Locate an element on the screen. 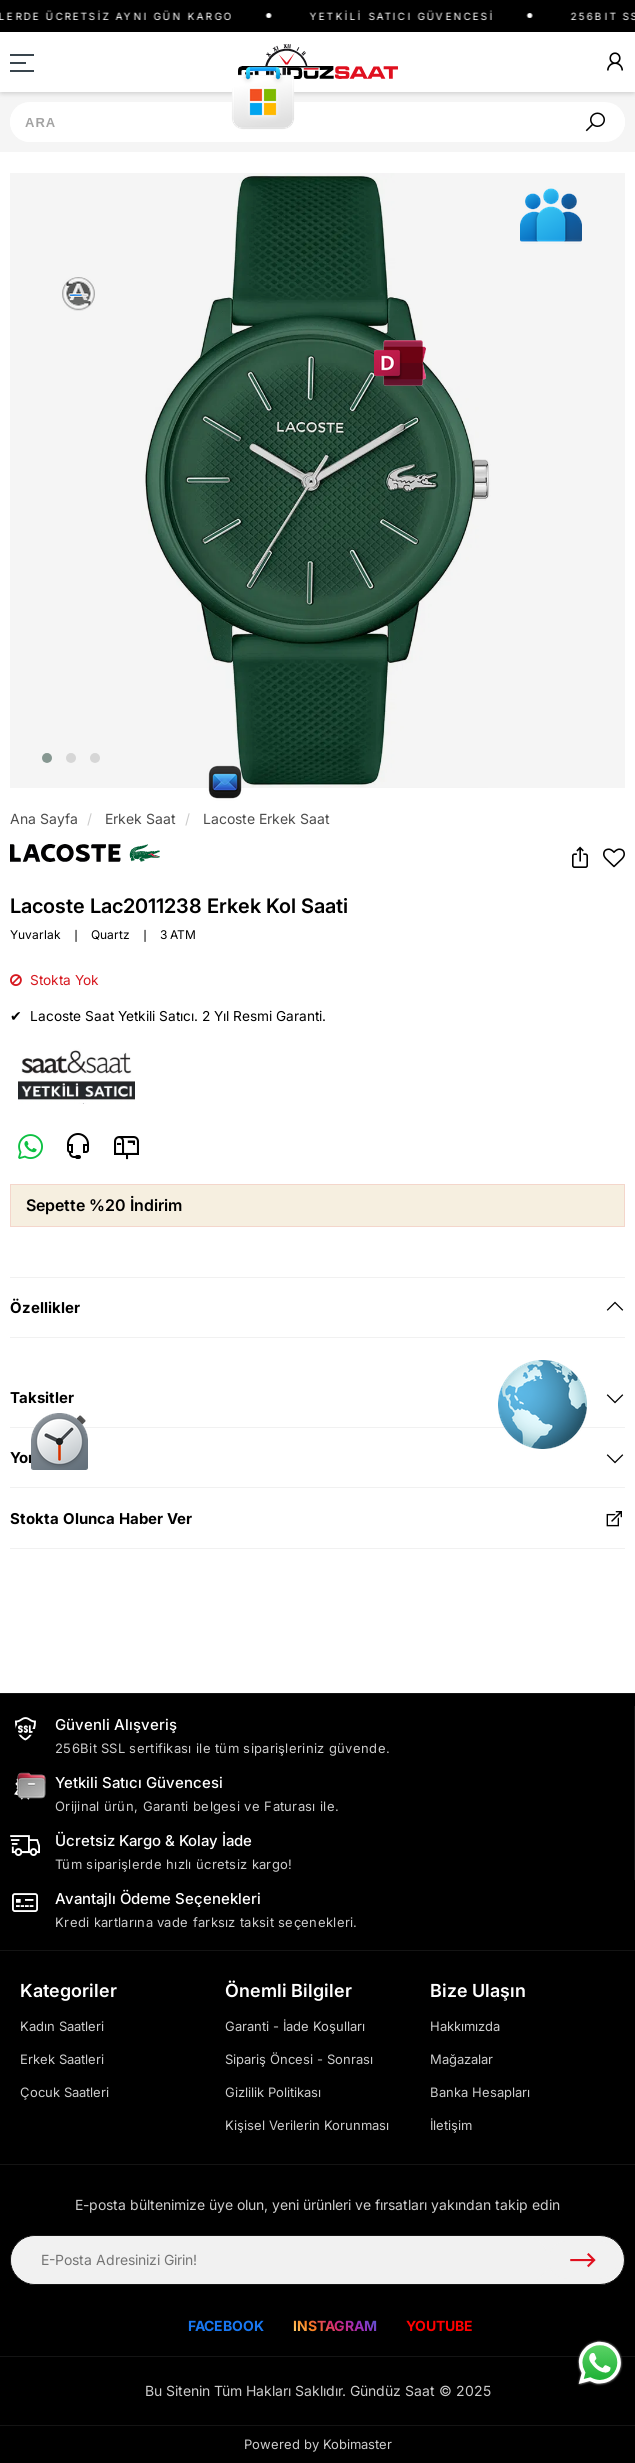 This screenshot has width=635, height=2463. open the file manager application is located at coordinates (31, 1785).